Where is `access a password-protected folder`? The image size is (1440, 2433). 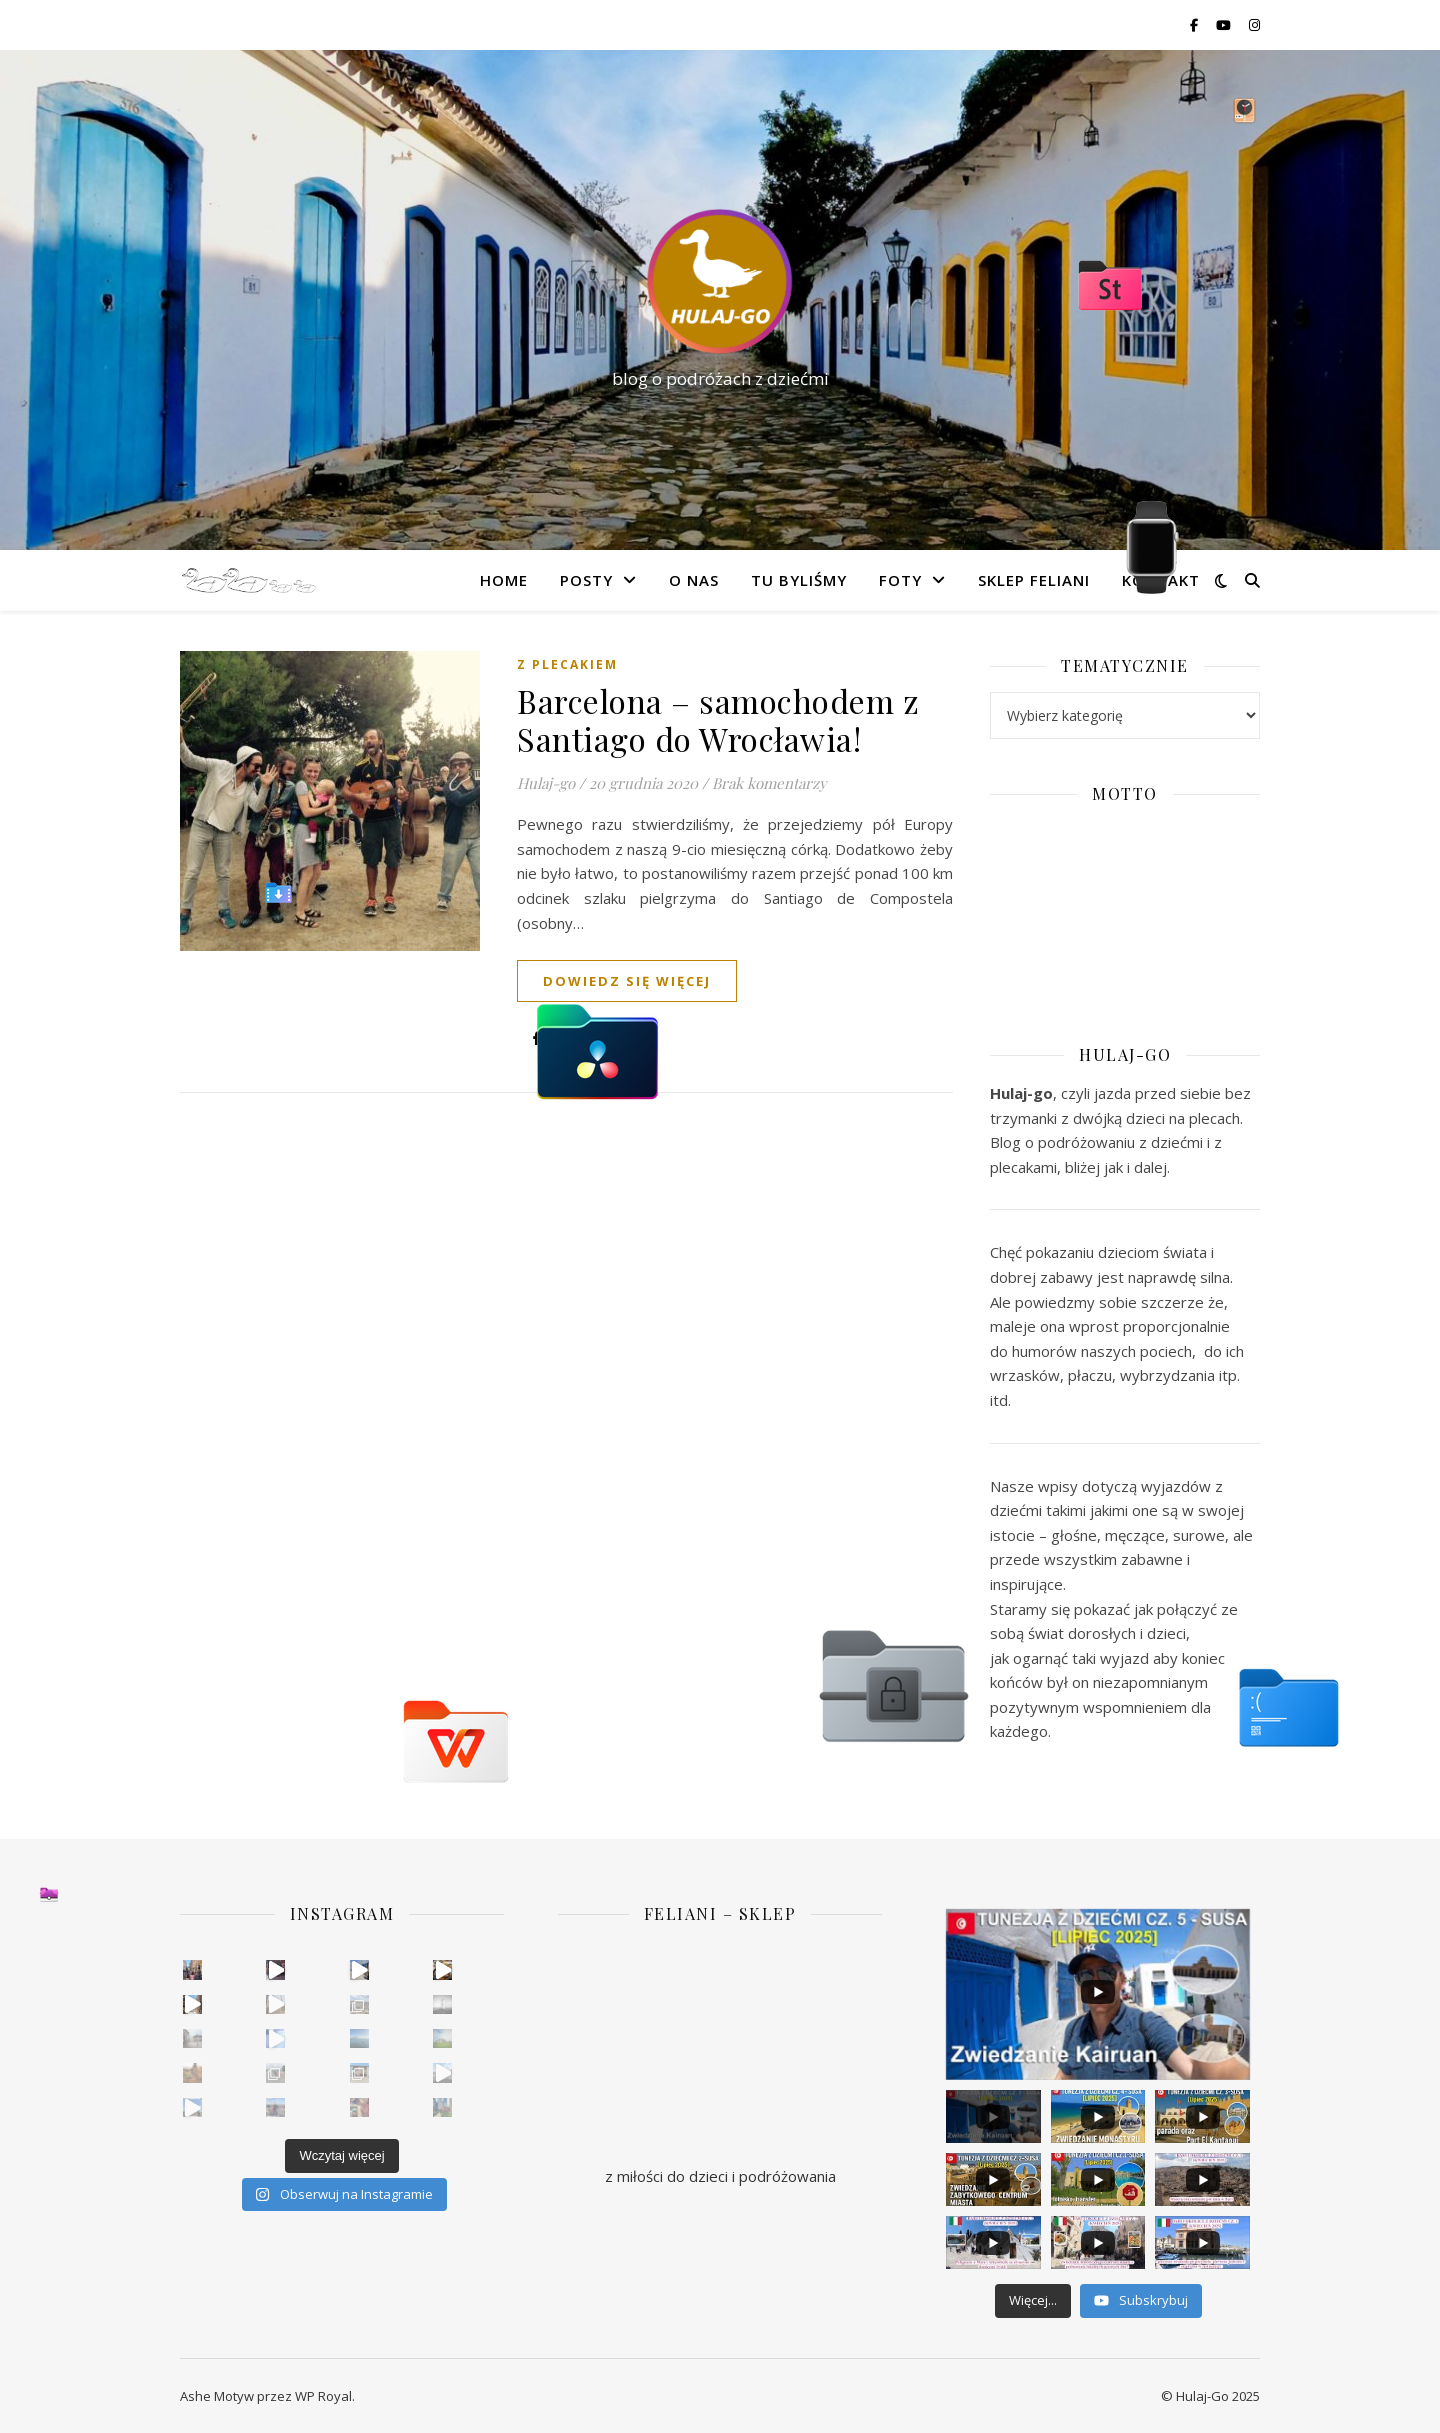 access a password-protected folder is located at coordinates (893, 1690).